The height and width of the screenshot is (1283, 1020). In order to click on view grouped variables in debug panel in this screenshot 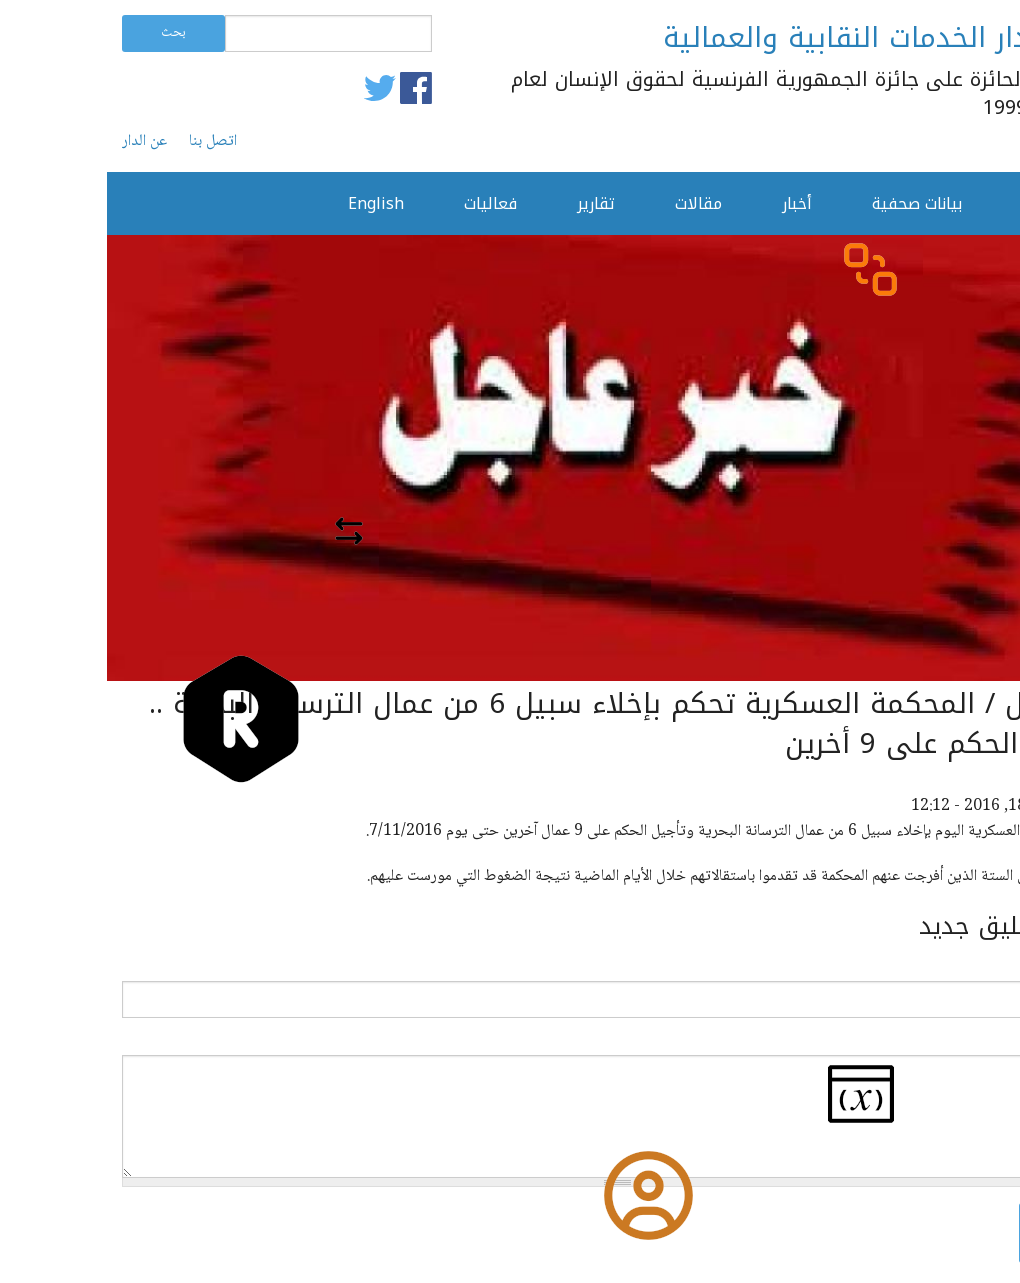, I will do `click(861, 1094)`.